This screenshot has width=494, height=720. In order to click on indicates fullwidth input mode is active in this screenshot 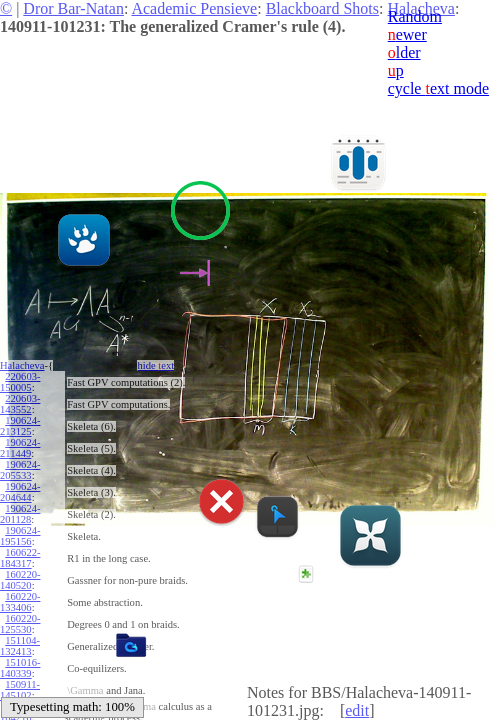, I will do `click(200, 210)`.